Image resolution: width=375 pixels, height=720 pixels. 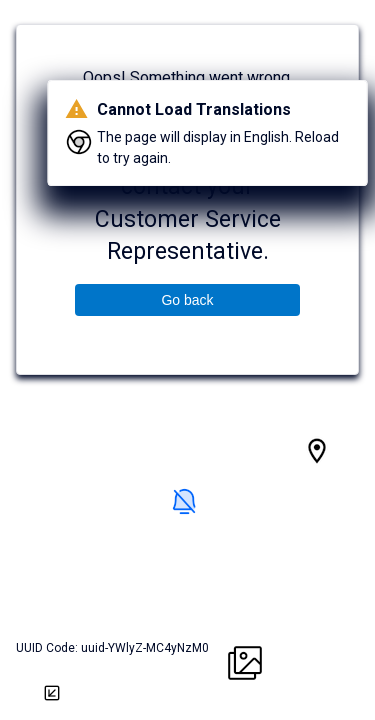 What do you see at coordinates (79, 142) in the screenshot?
I see `open google chrome browser` at bounding box center [79, 142].